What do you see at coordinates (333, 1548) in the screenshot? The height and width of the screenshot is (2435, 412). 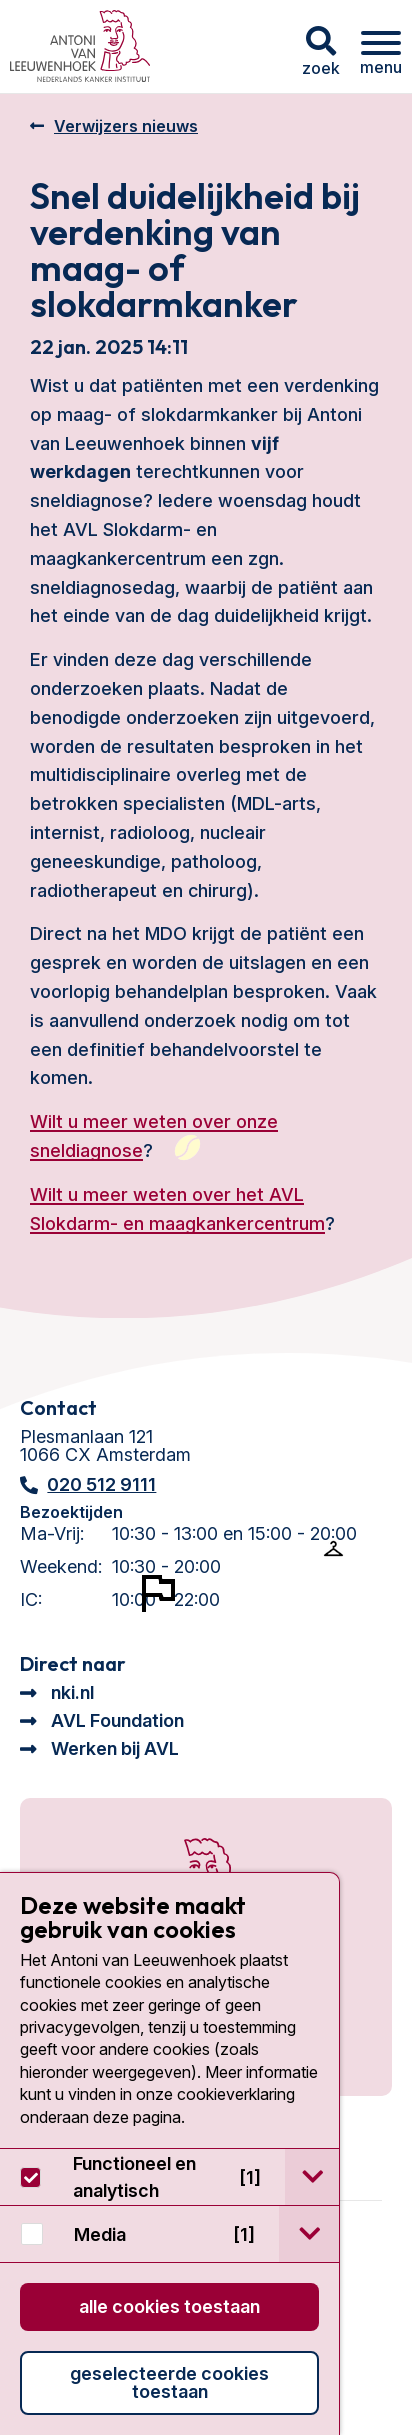 I see `access wardrobe or clothing options` at bounding box center [333, 1548].